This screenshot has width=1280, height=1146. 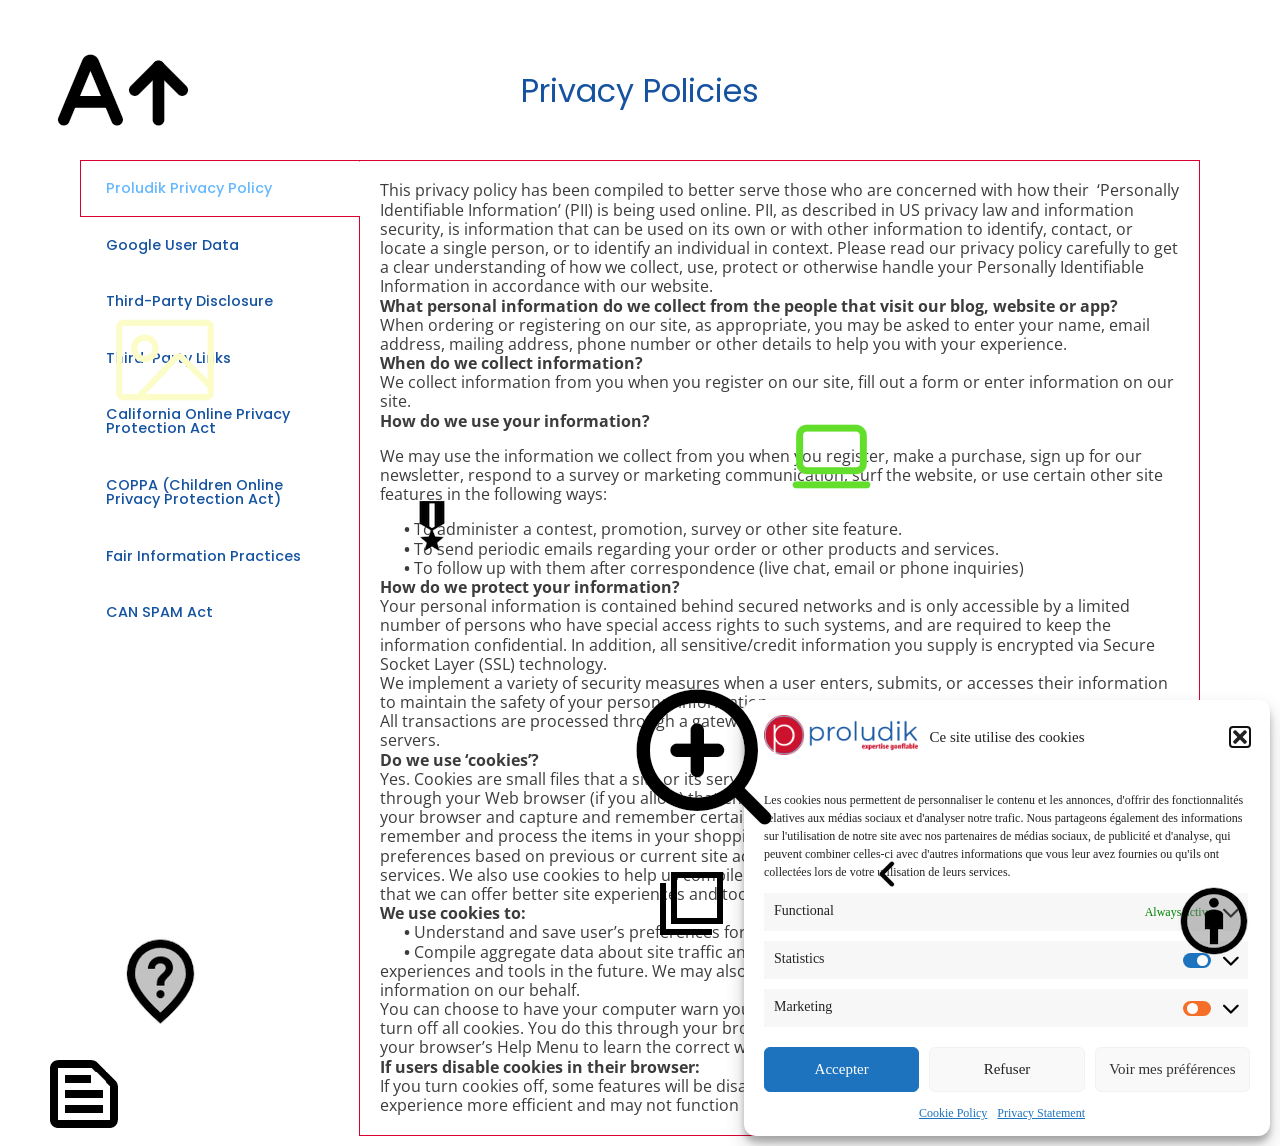 What do you see at coordinates (432, 526) in the screenshot?
I see `view achievements or awards` at bounding box center [432, 526].